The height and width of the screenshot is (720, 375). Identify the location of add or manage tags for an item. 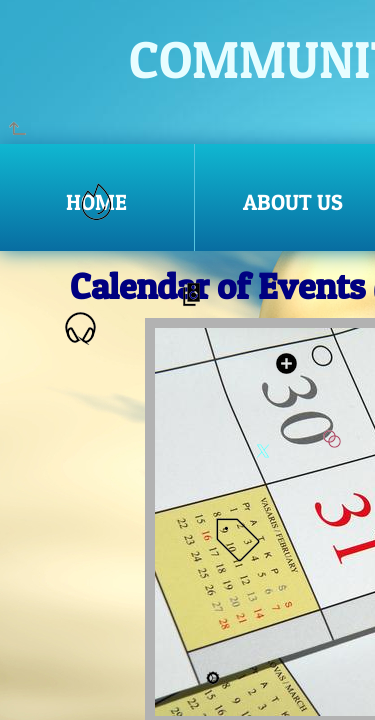
(235, 537).